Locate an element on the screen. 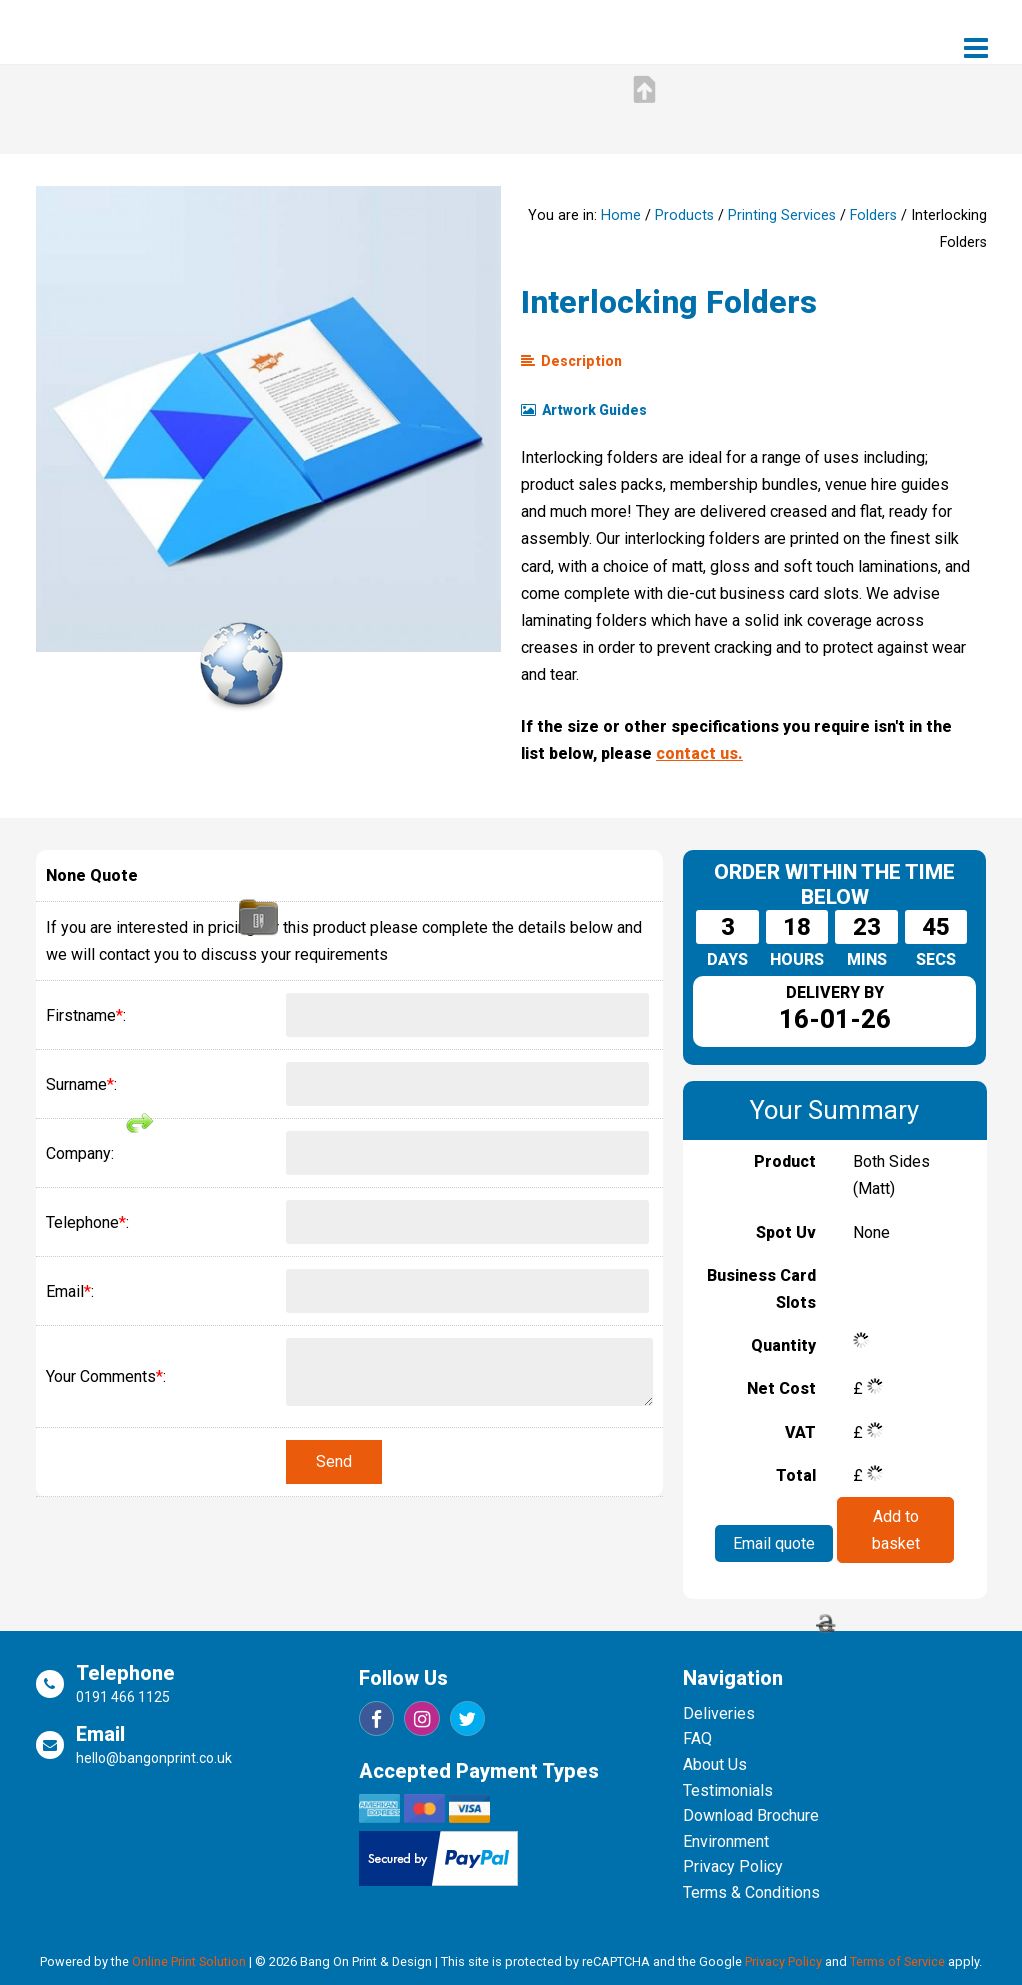 The image size is (1022, 1985). access internet and web applications is located at coordinates (242, 664).